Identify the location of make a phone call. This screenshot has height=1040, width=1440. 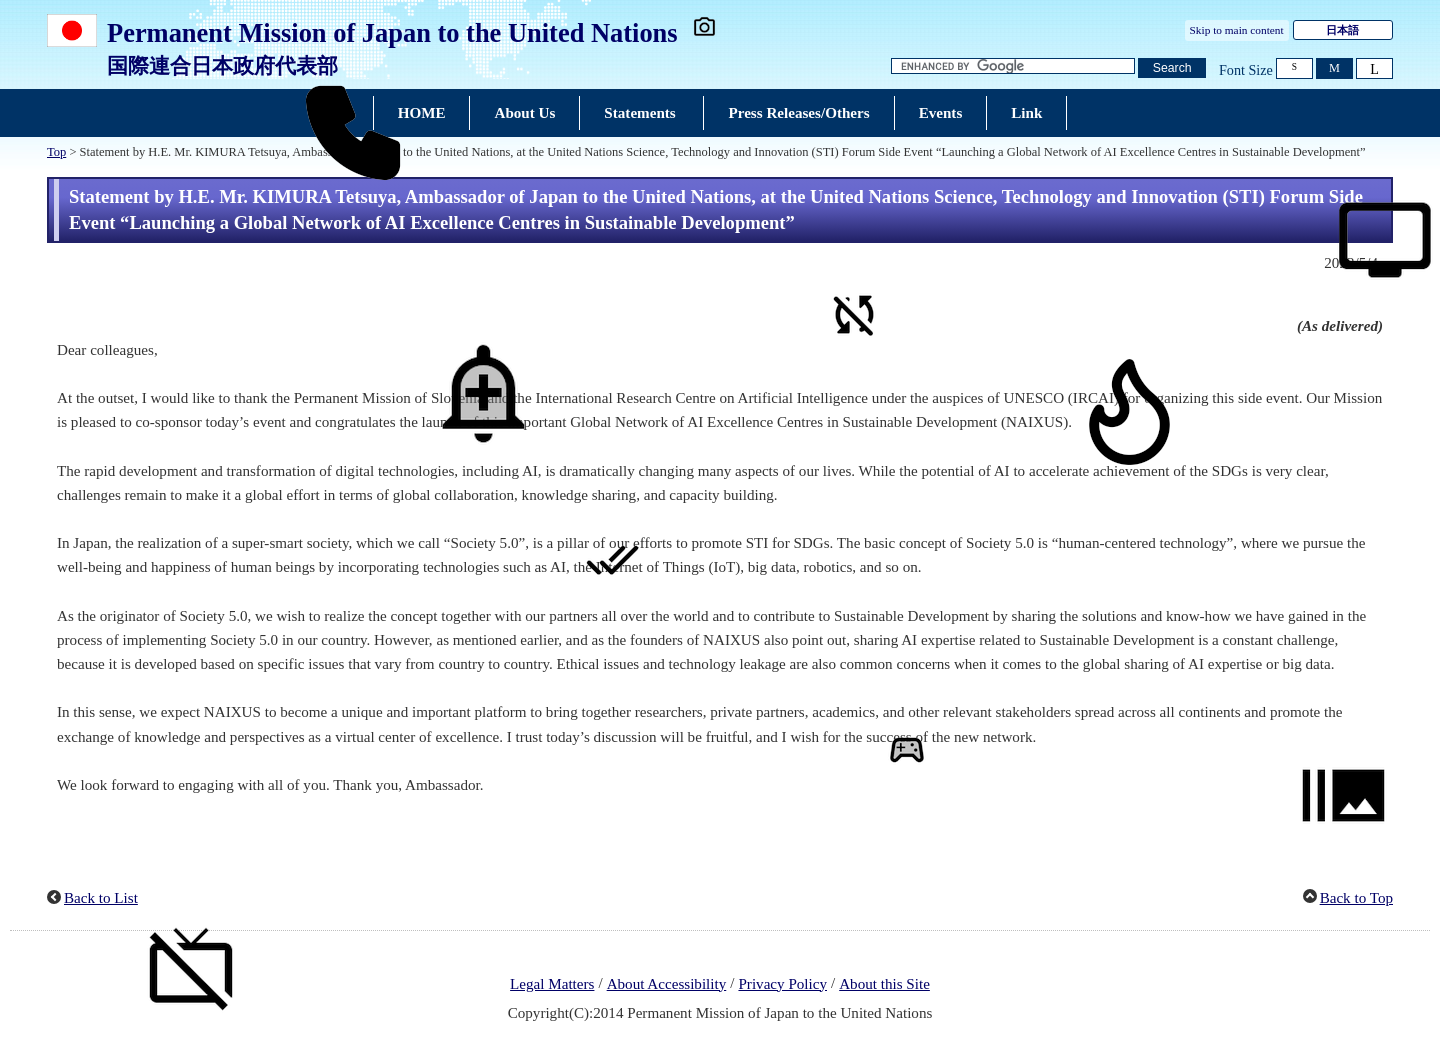
(355, 130).